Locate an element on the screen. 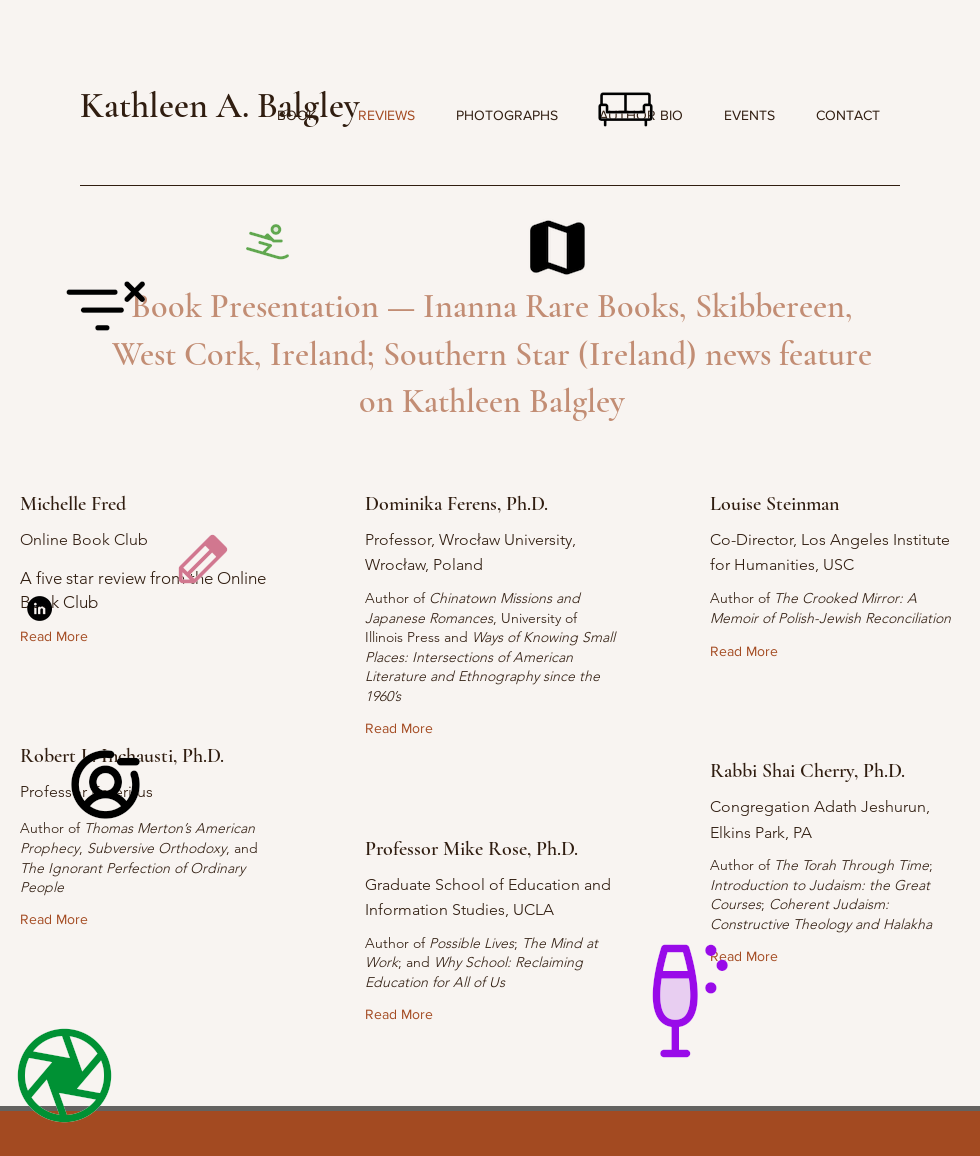 The image size is (980, 1156). open camera settings is located at coordinates (64, 1075).